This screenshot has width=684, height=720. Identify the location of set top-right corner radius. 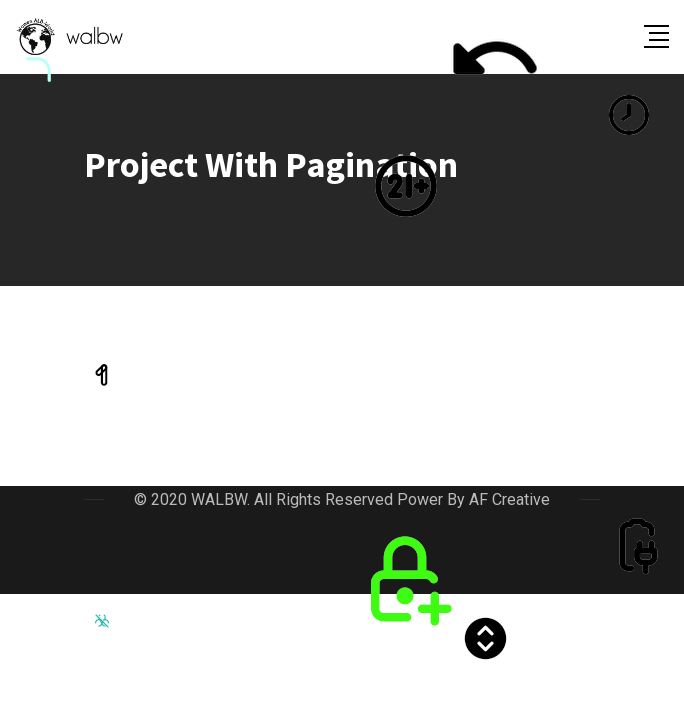
(38, 69).